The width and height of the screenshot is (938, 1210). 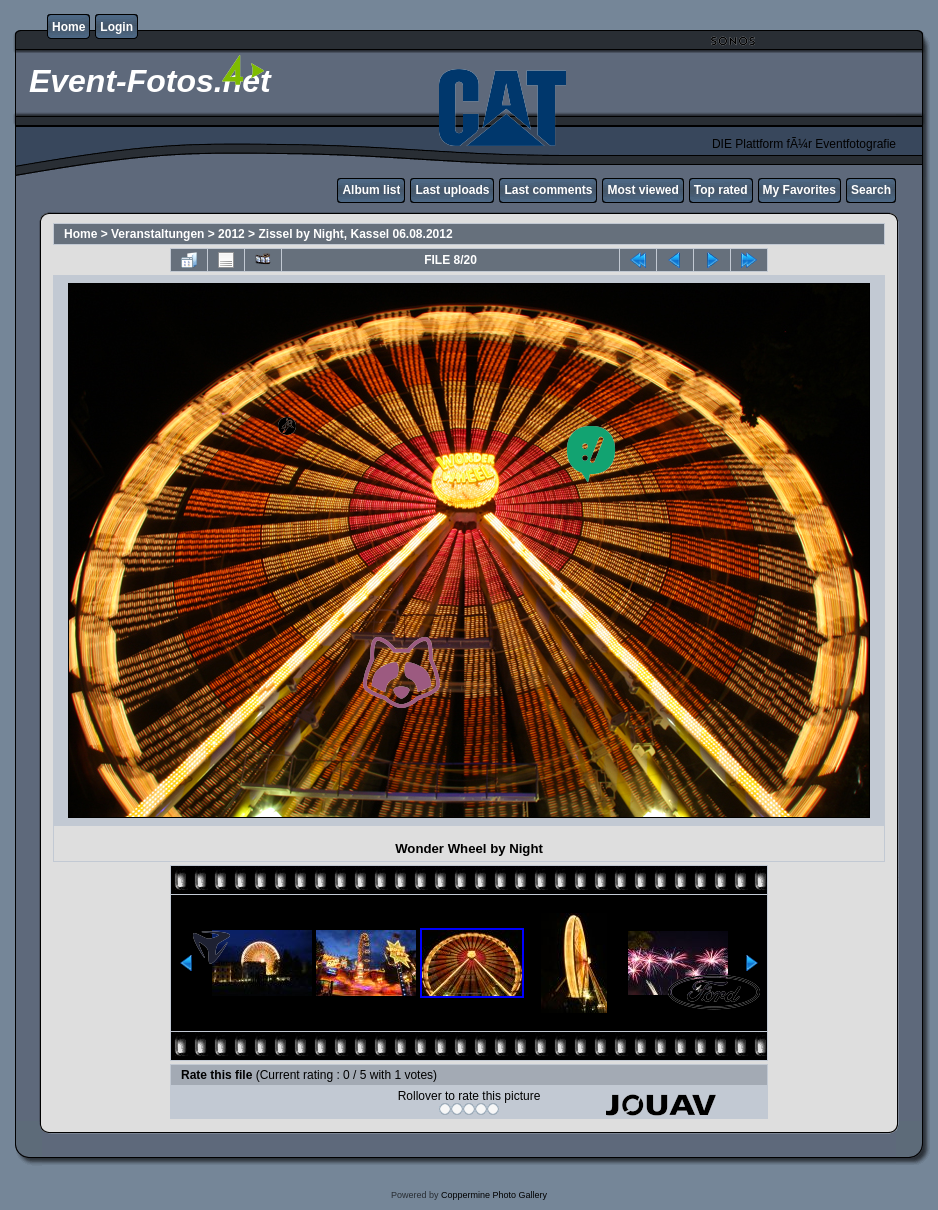 What do you see at coordinates (661, 1105) in the screenshot?
I see `jouav company logo` at bounding box center [661, 1105].